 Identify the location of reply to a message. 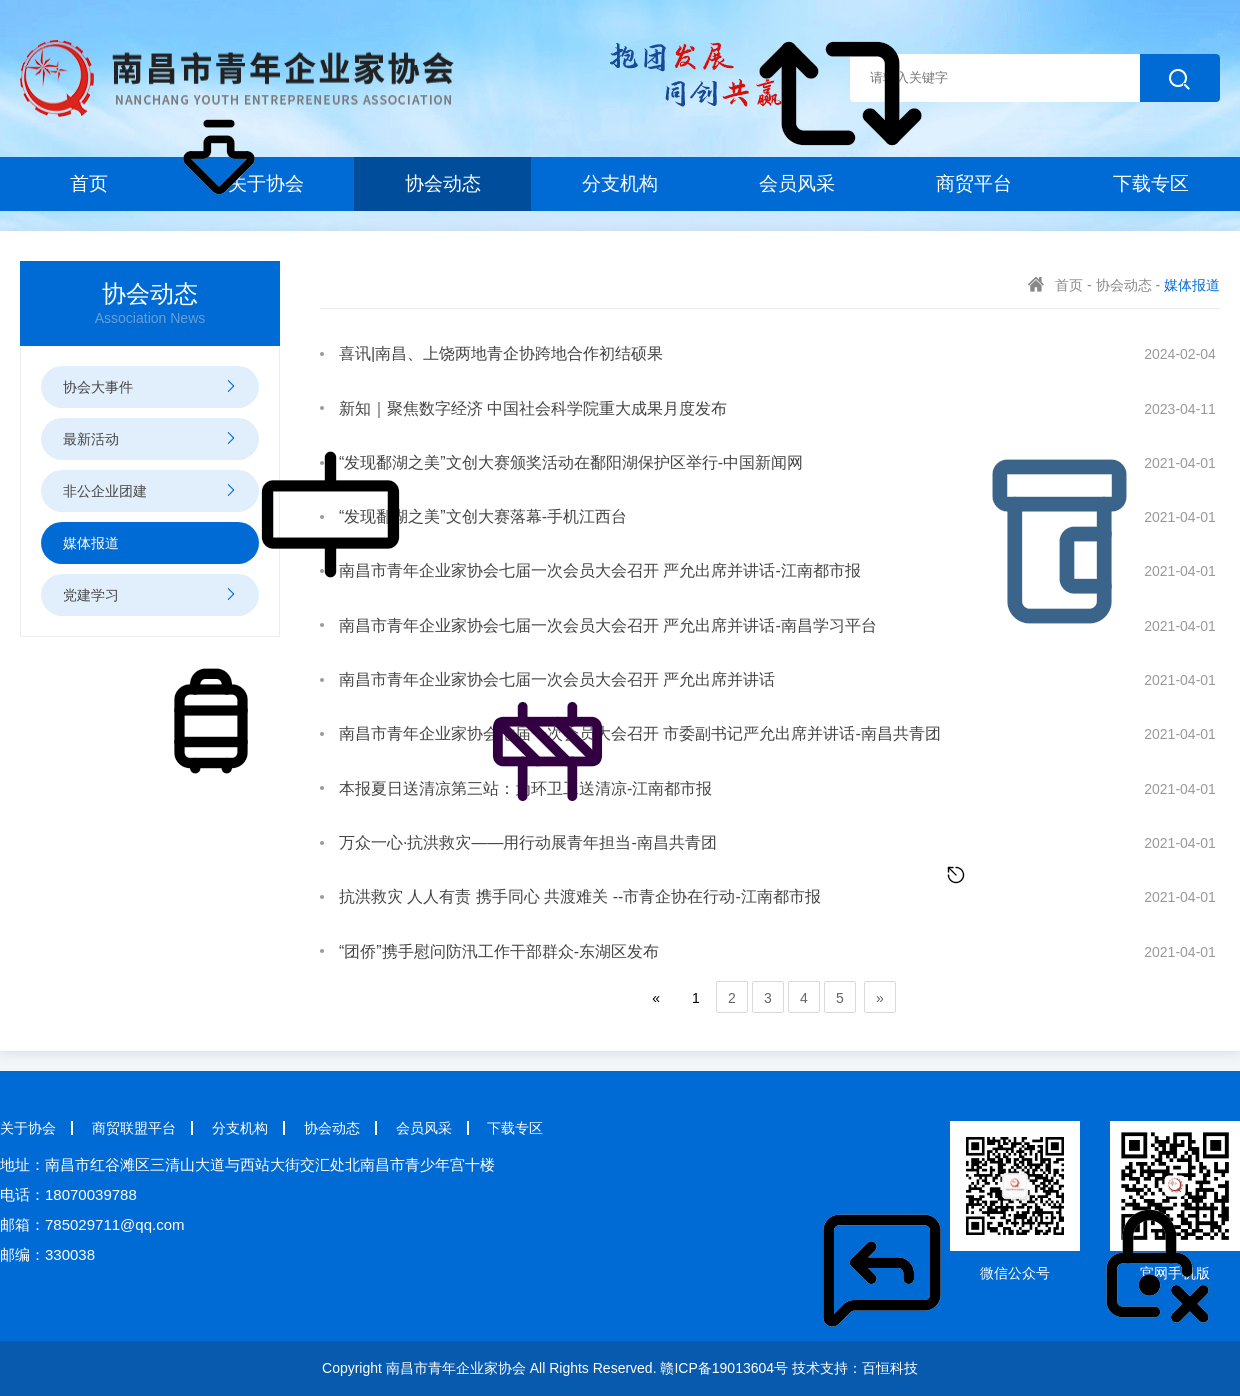
(882, 1268).